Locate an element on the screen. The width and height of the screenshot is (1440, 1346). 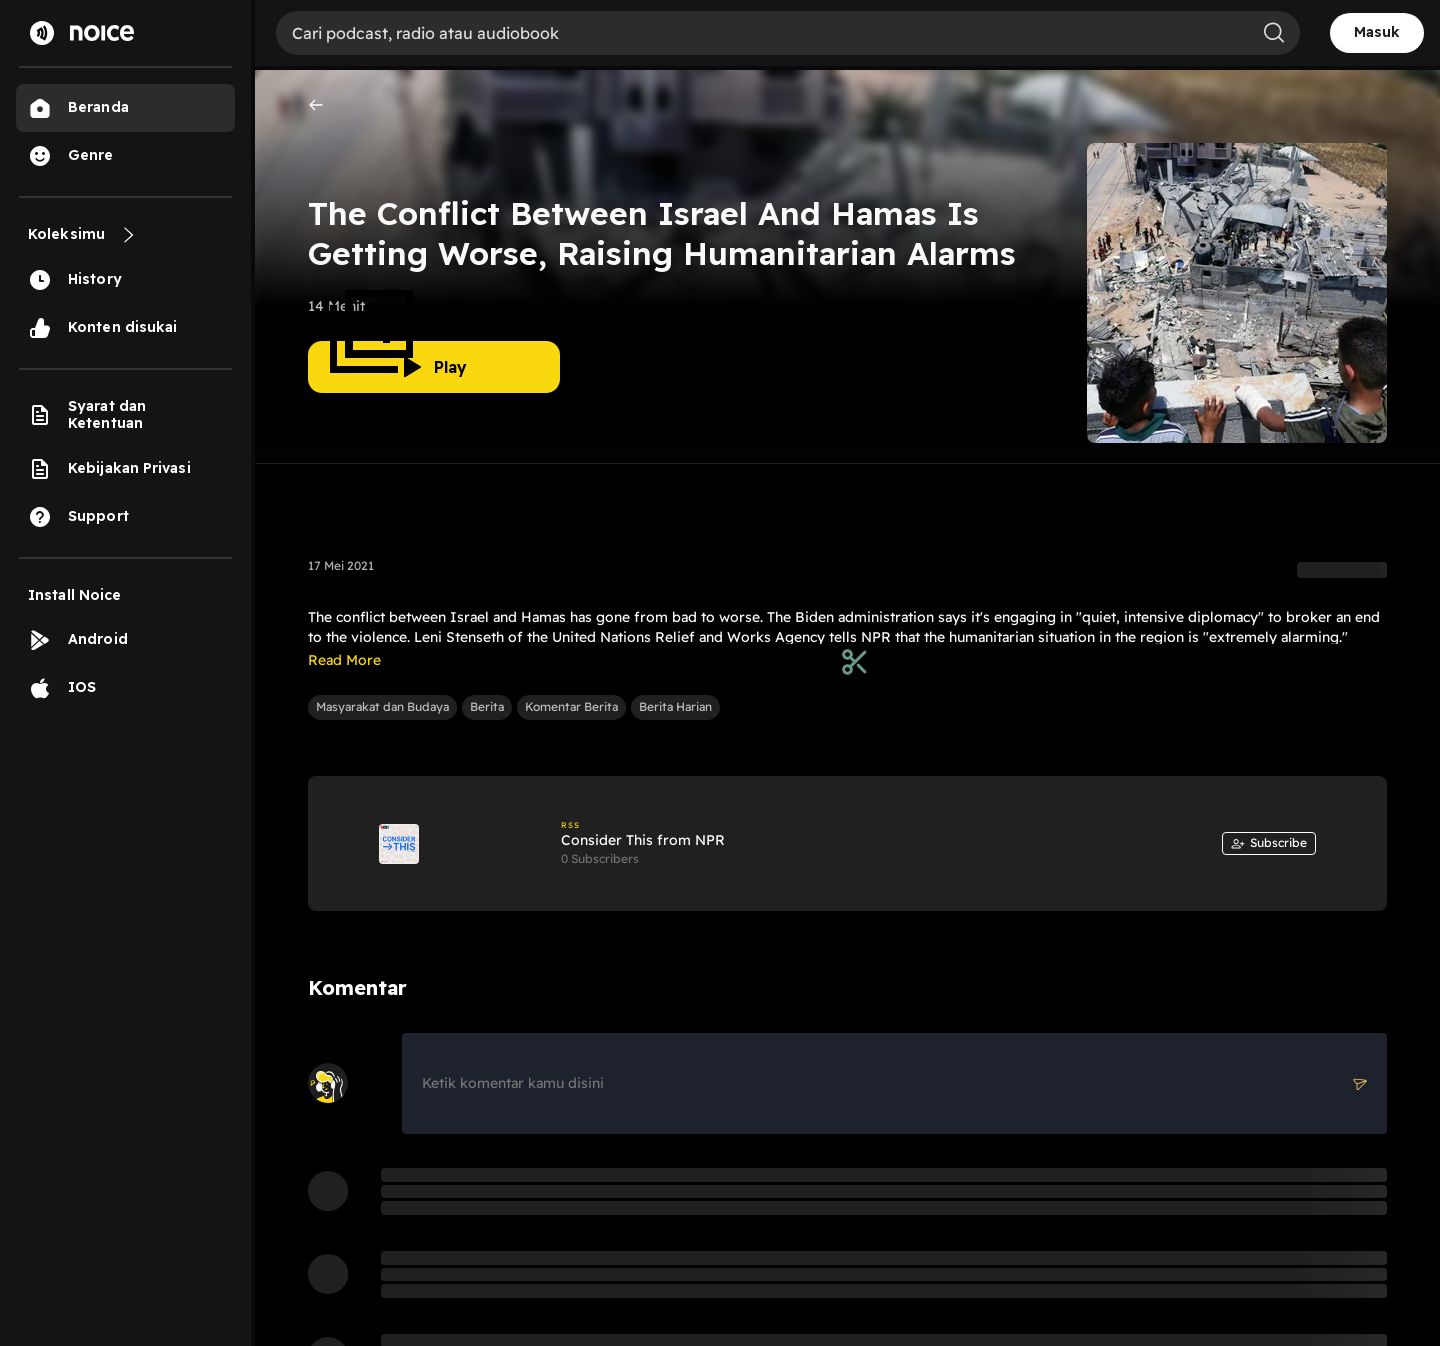
select filter option 4 is located at coordinates (371, 331).